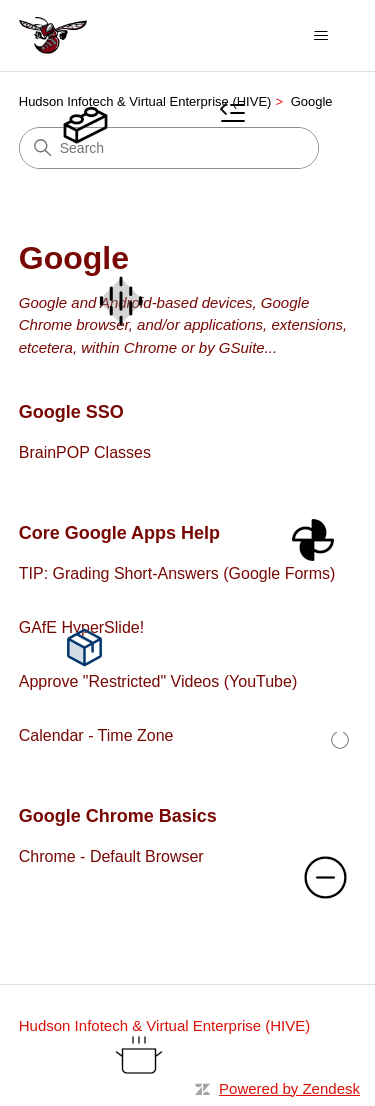  What do you see at coordinates (139, 1058) in the screenshot?
I see `access recipes or cooking features` at bounding box center [139, 1058].